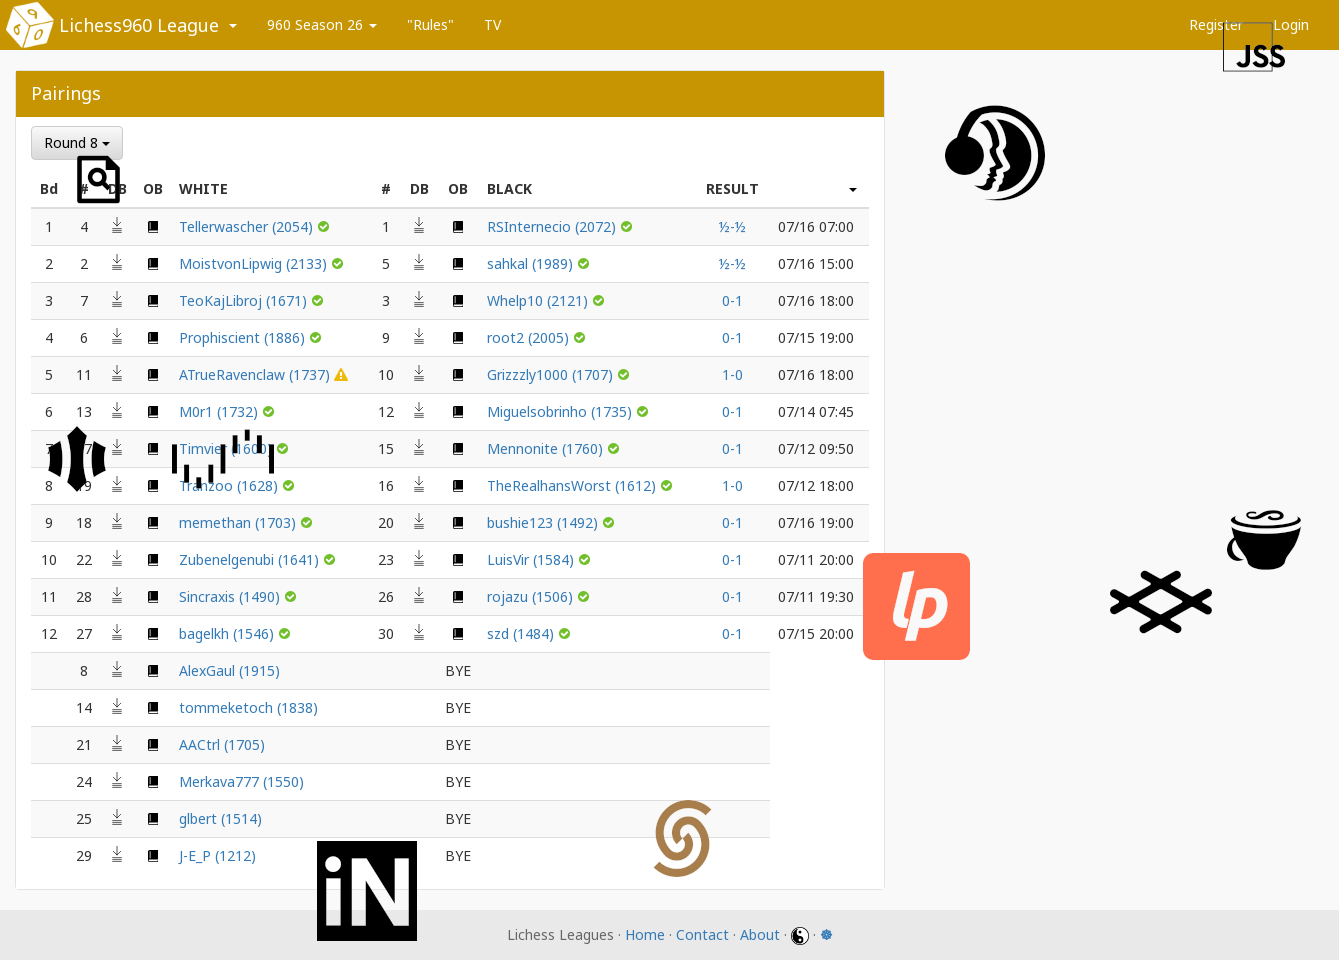 The height and width of the screenshot is (960, 1339). What do you see at coordinates (1161, 602) in the screenshot?
I see `traefik mesh service logo` at bounding box center [1161, 602].